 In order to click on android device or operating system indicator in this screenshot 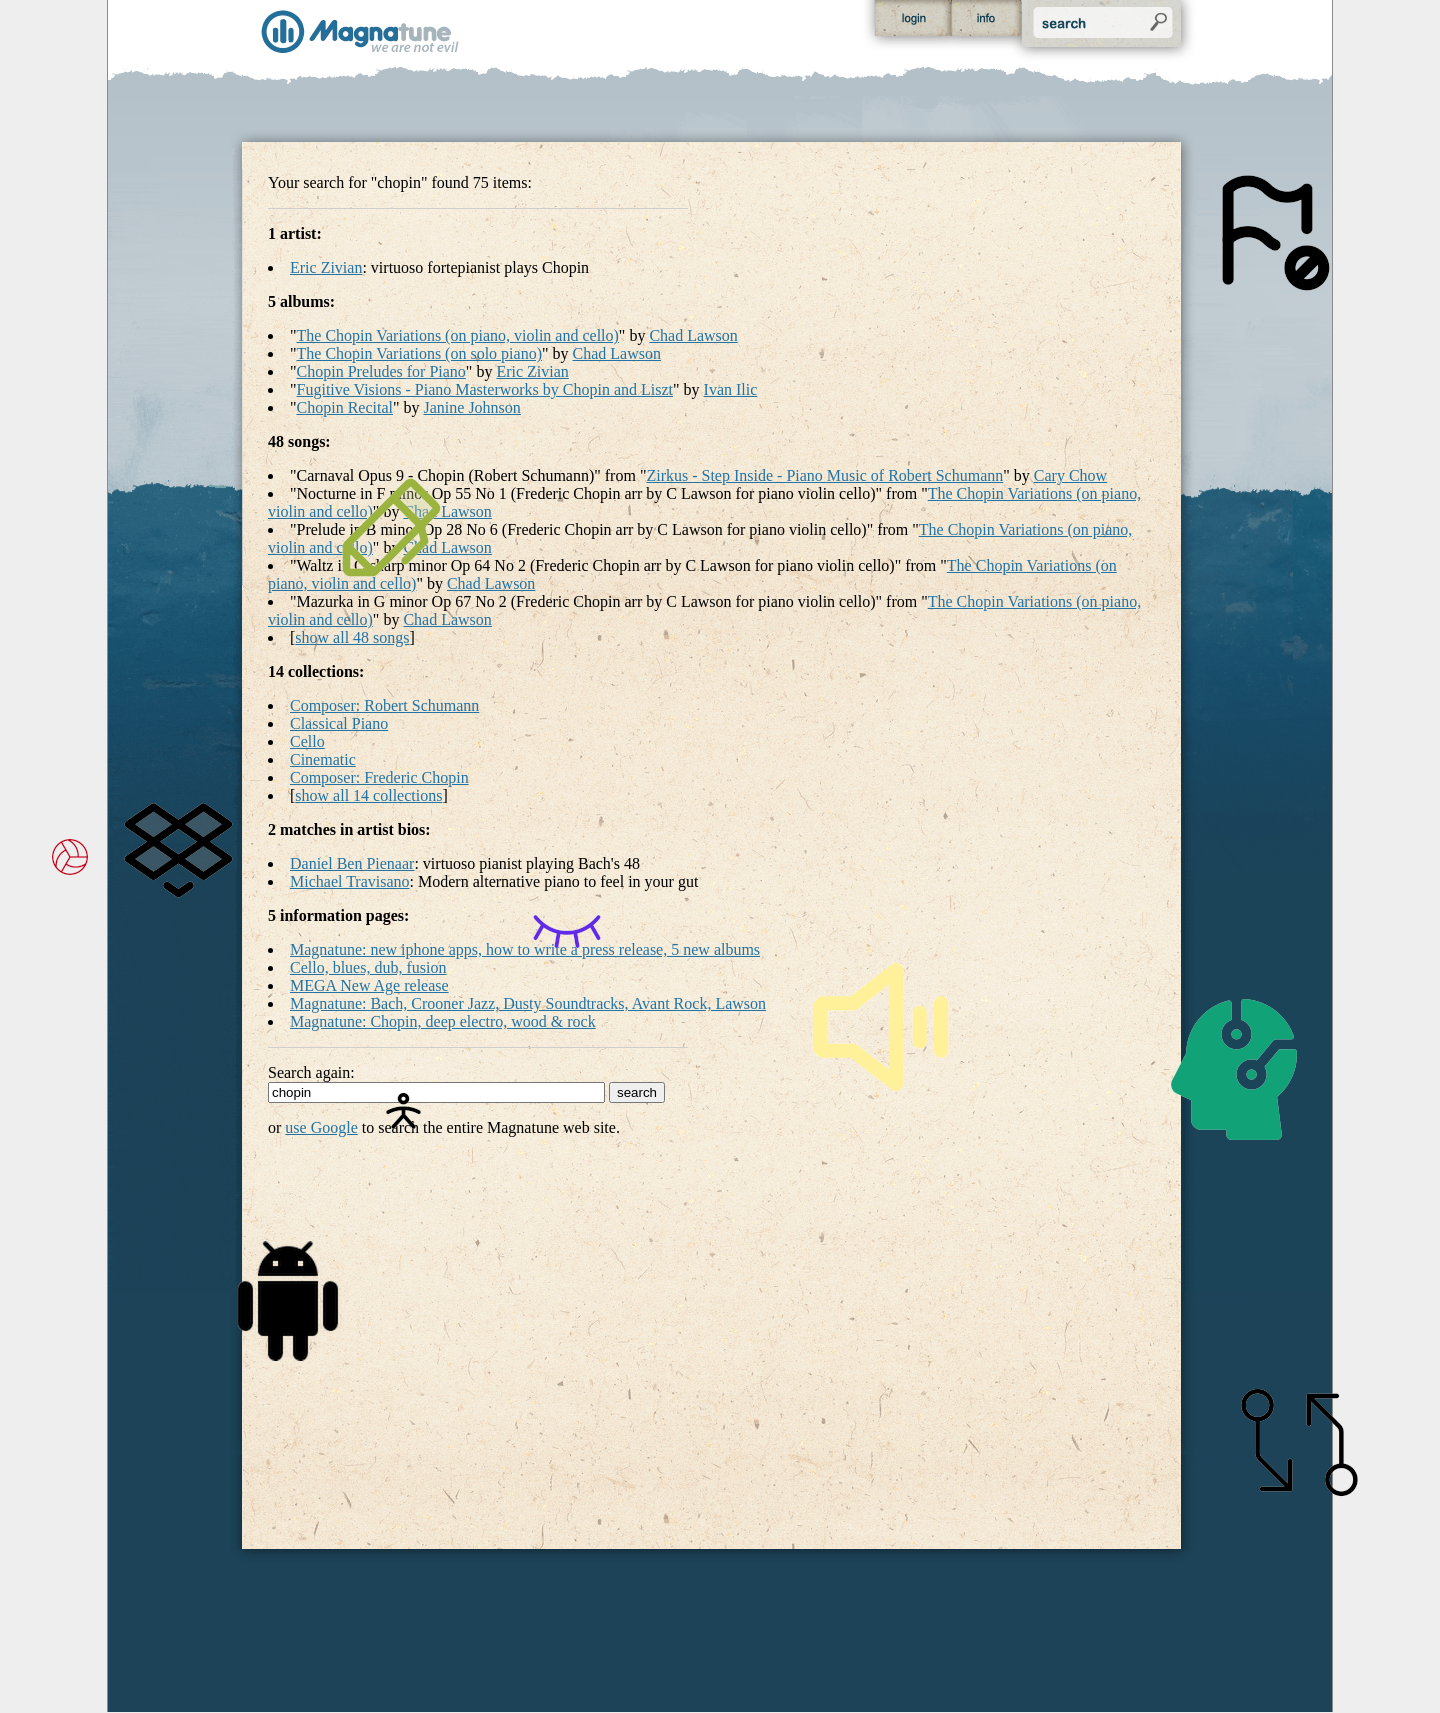, I will do `click(288, 1301)`.